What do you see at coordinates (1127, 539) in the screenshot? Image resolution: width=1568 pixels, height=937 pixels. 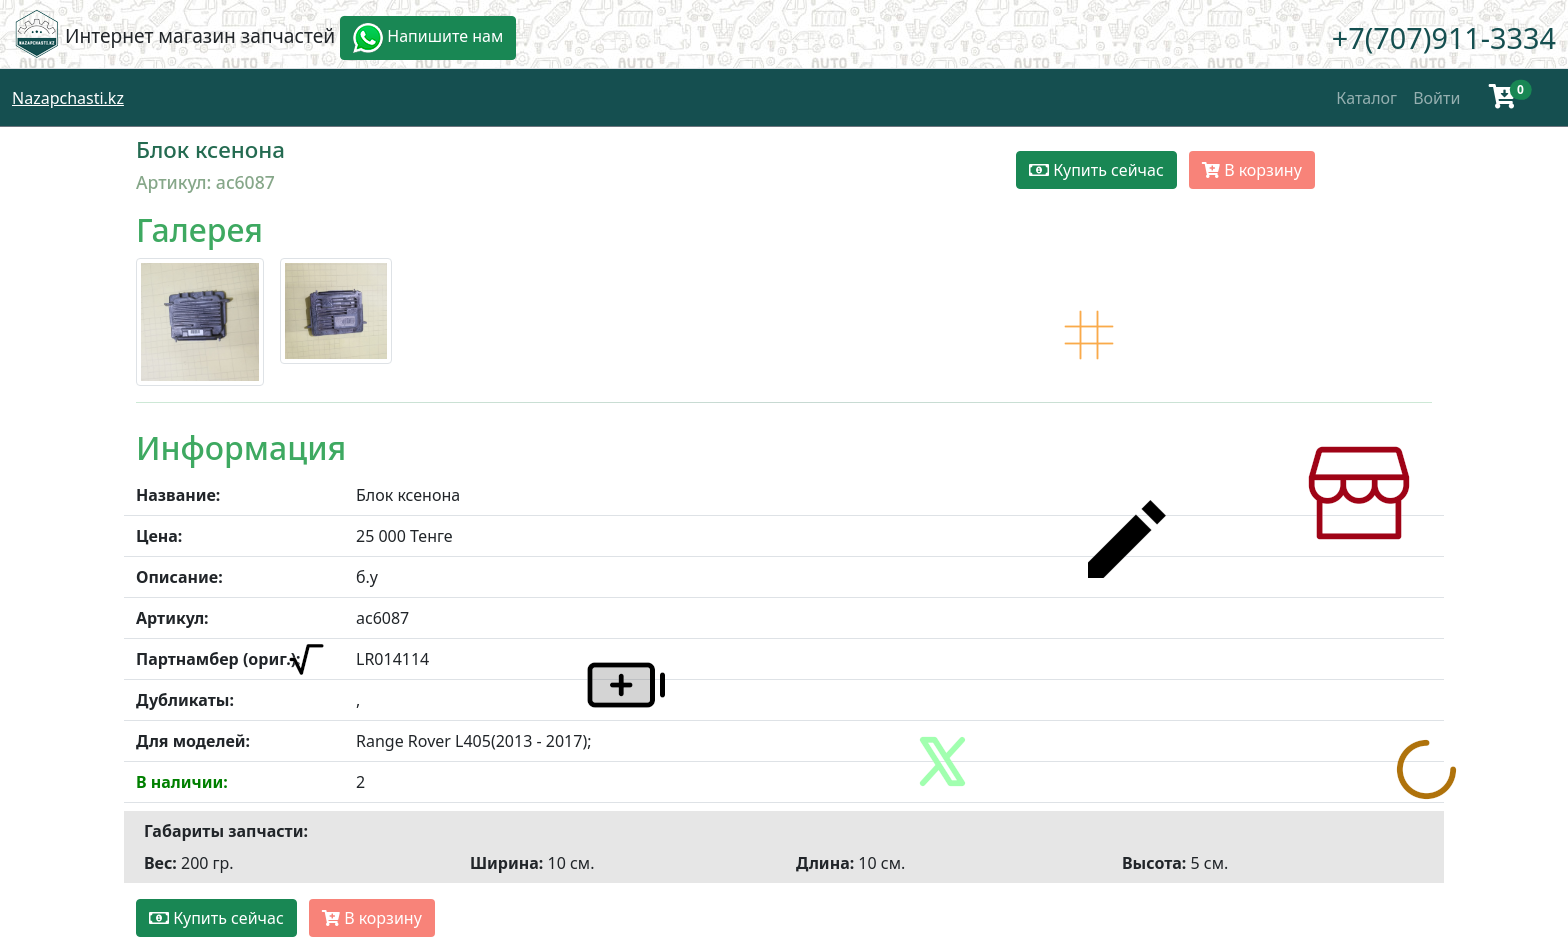 I see `edit this item` at bounding box center [1127, 539].